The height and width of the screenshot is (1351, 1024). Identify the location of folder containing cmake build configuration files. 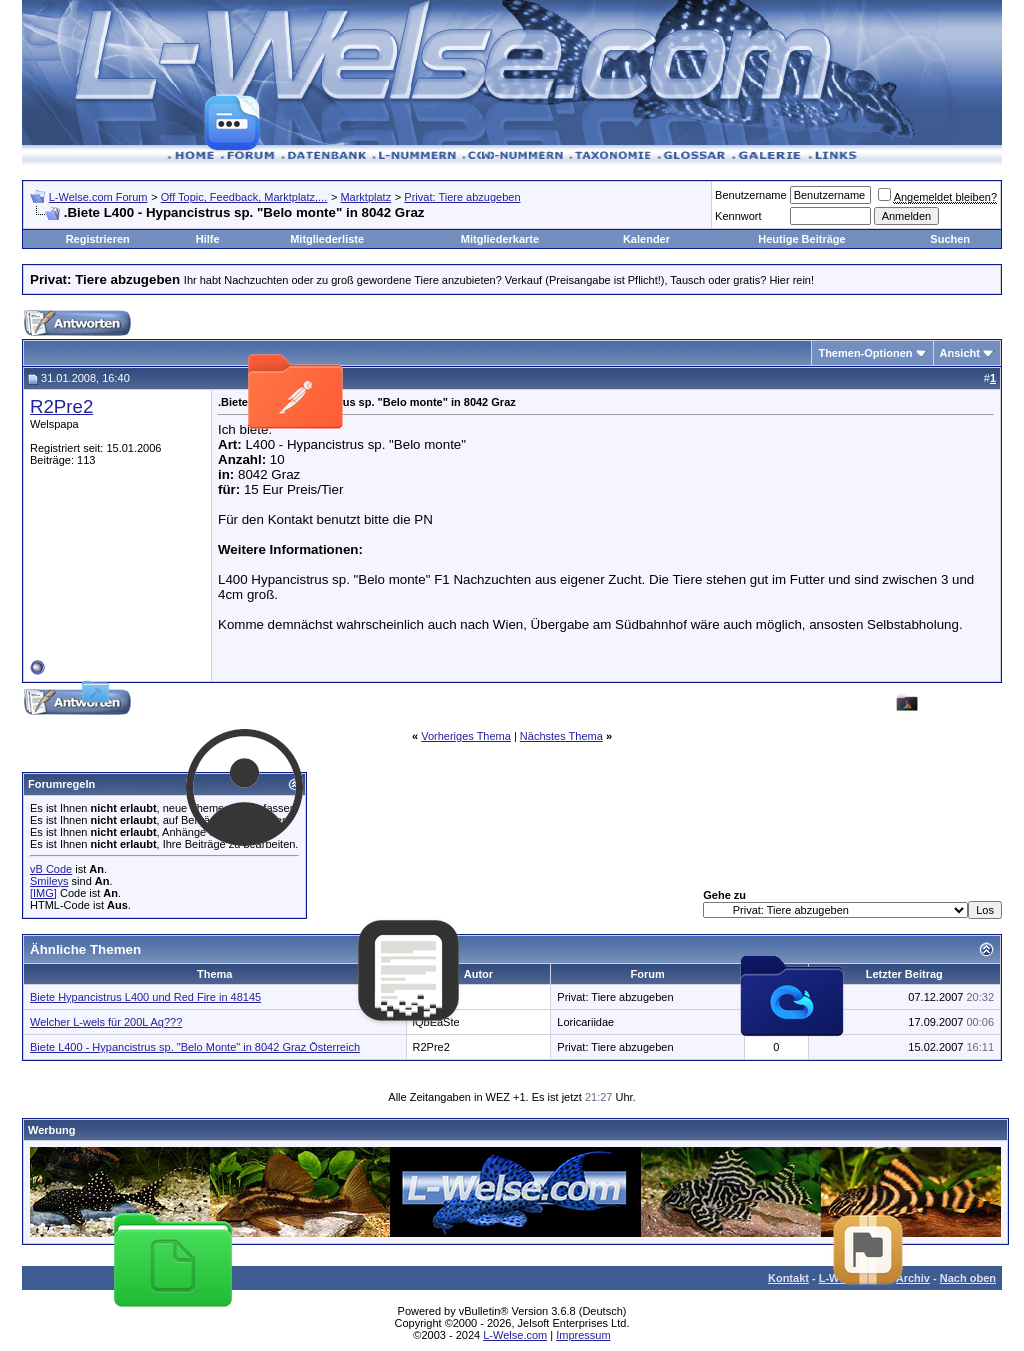
(907, 703).